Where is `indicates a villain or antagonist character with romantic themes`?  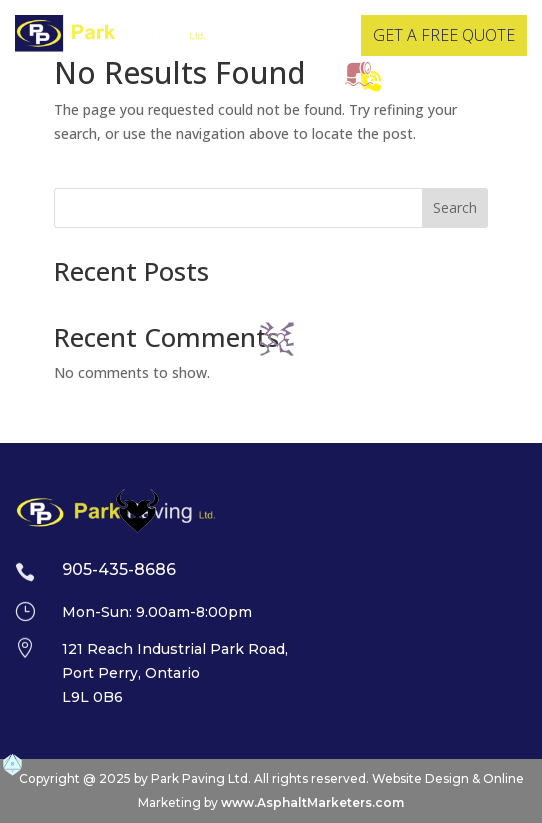
indicates a villain or antagonist character with romantic themes is located at coordinates (137, 510).